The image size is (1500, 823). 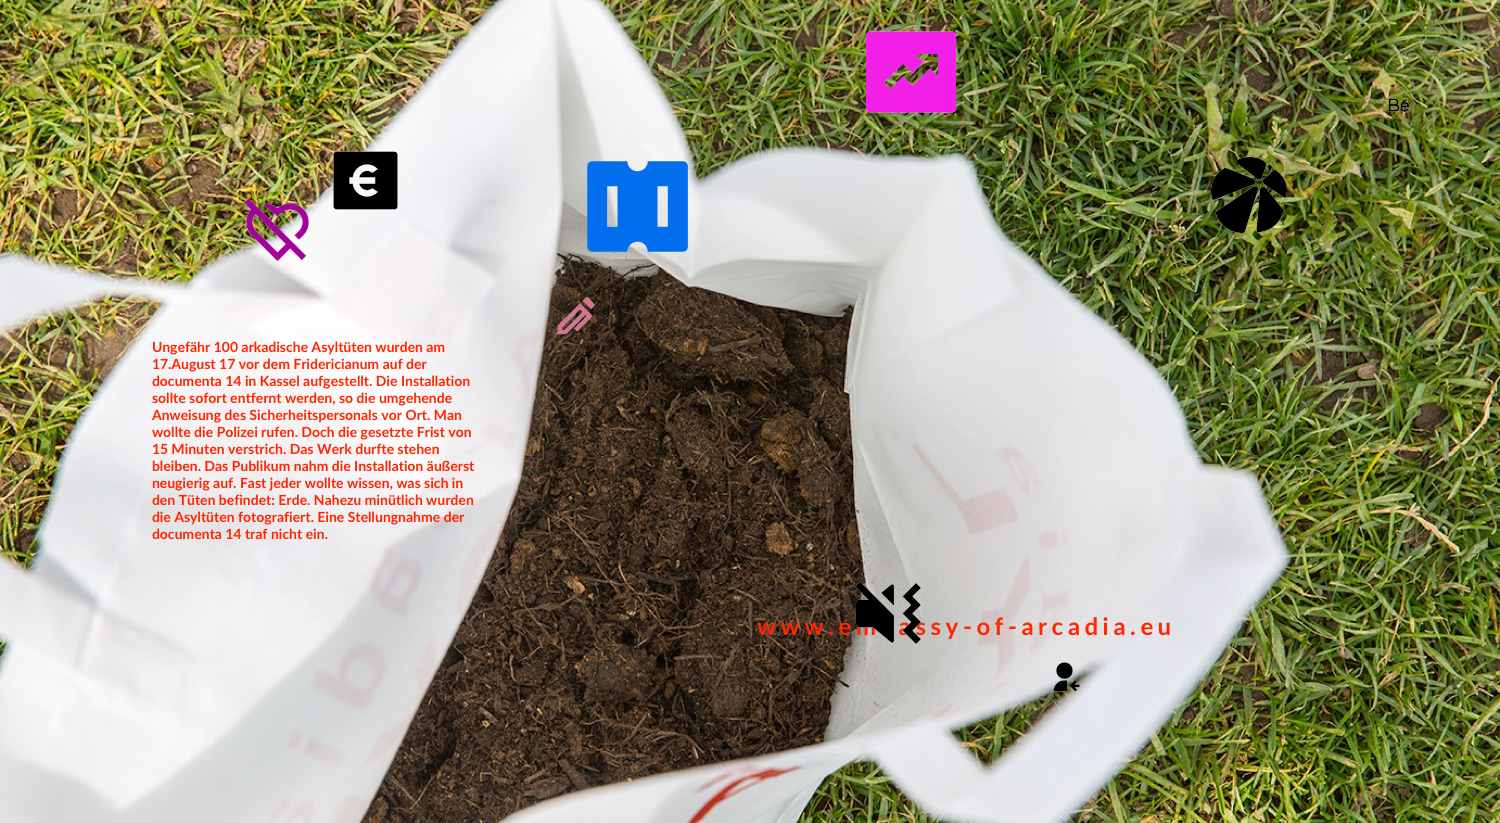 What do you see at coordinates (637, 206) in the screenshot?
I see `redeem a coupon or discount code` at bounding box center [637, 206].